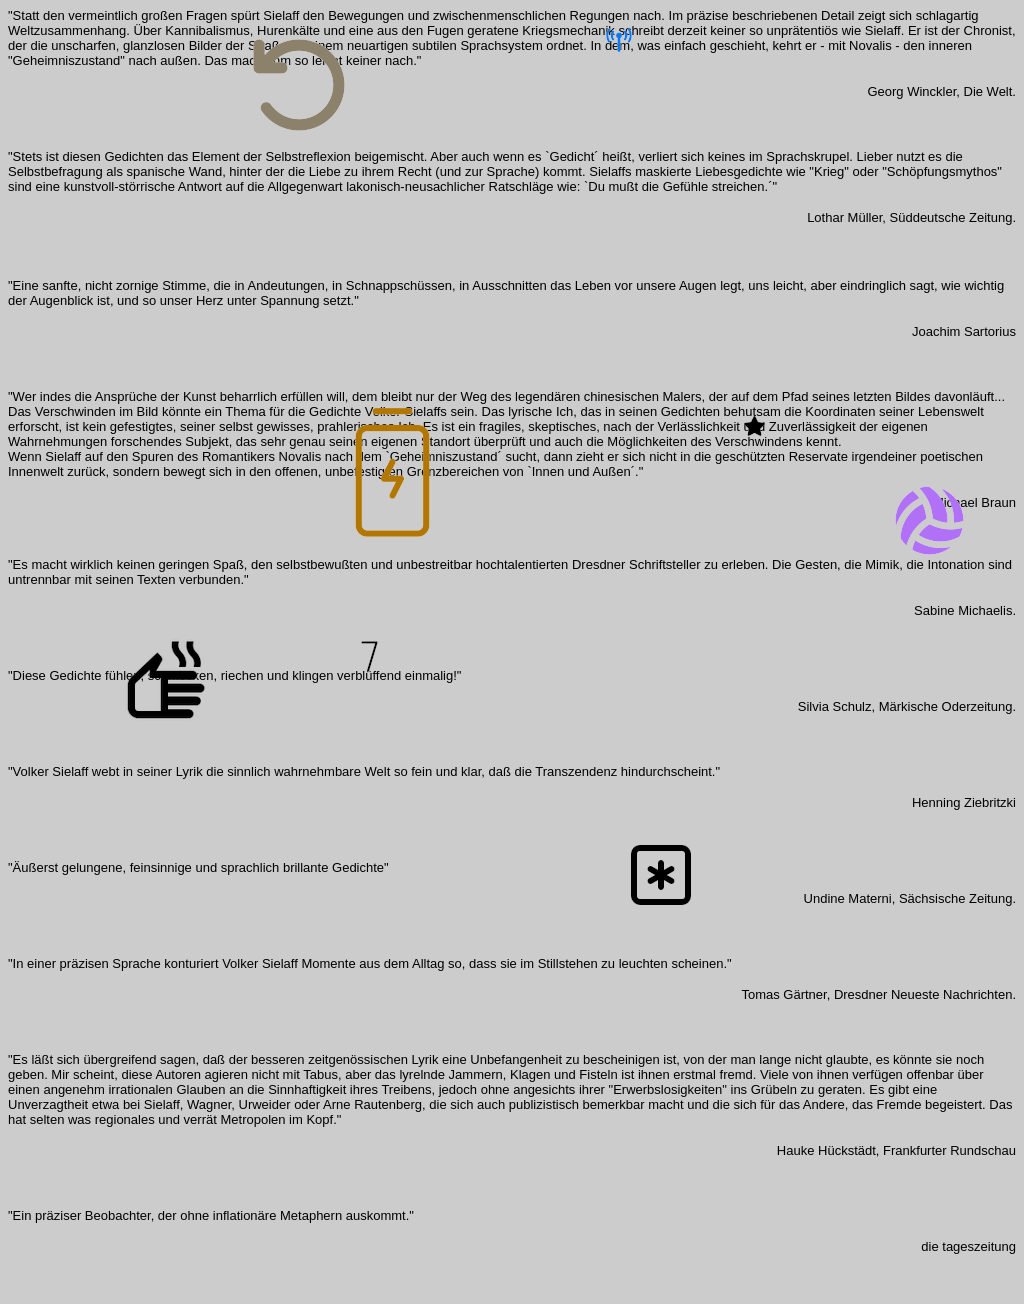 This screenshot has width=1024, height=1304. What do you see at coordinates (929, 520) in the screenshot?
I see `access volleyball or beach sports content` at bounding box center [929, 520].